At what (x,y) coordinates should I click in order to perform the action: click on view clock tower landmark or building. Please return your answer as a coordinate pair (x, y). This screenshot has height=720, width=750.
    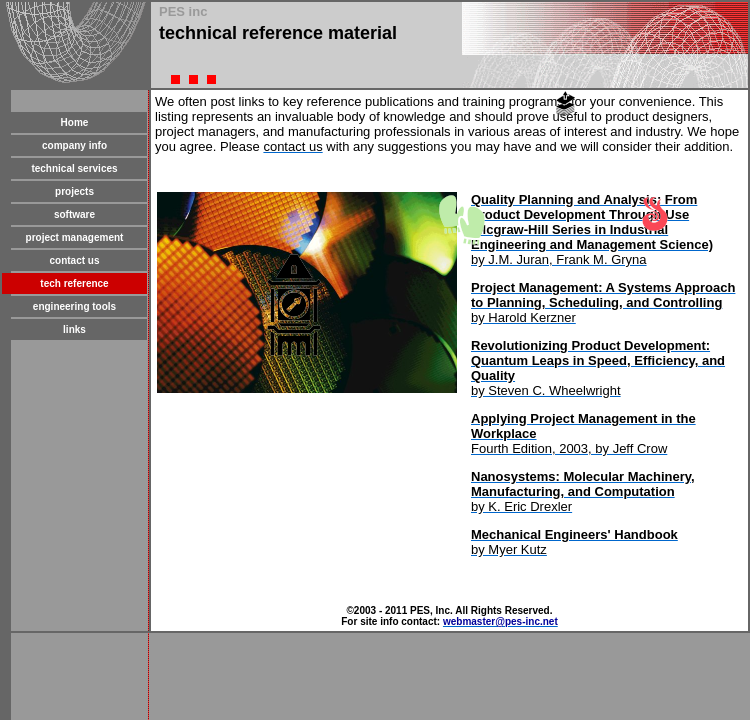
    Looking at the image, I should click on (294, 305).